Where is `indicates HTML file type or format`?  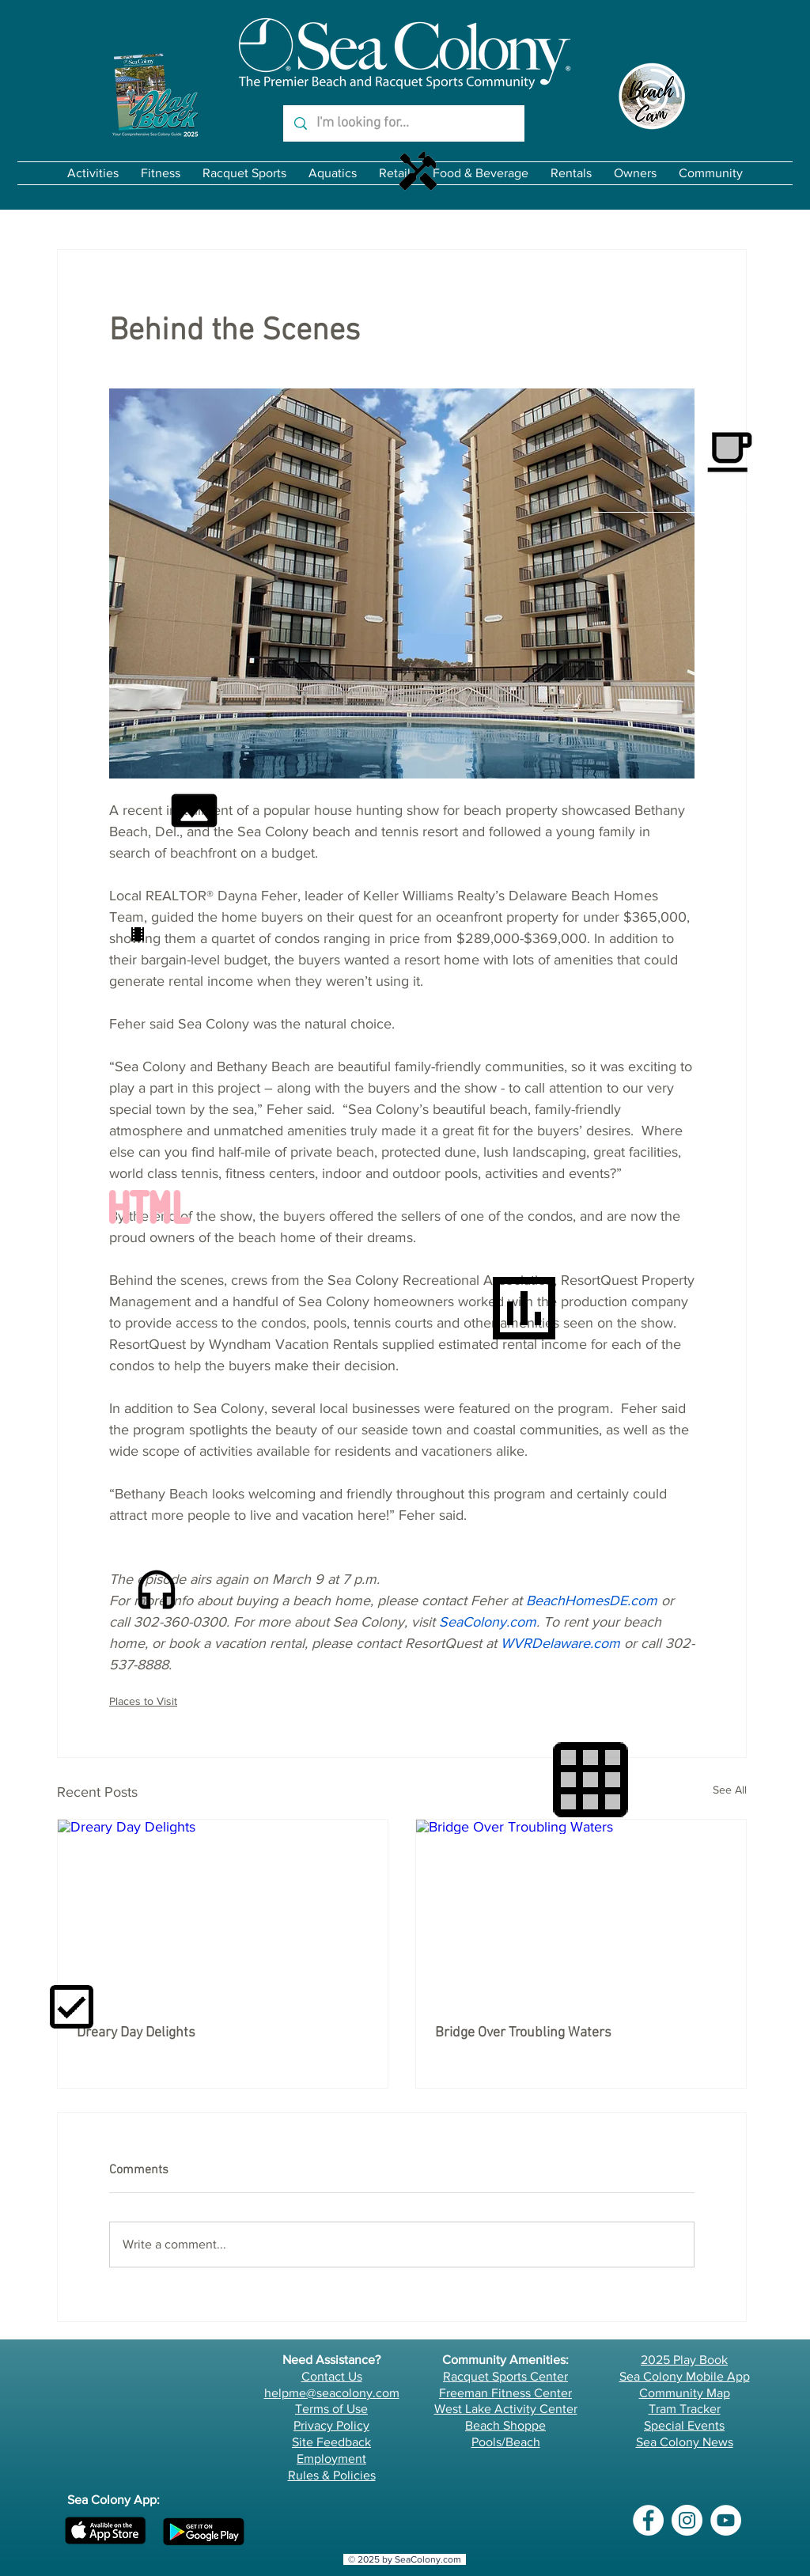
indicates HTML file type or format is located at coordinates (150, 1207).